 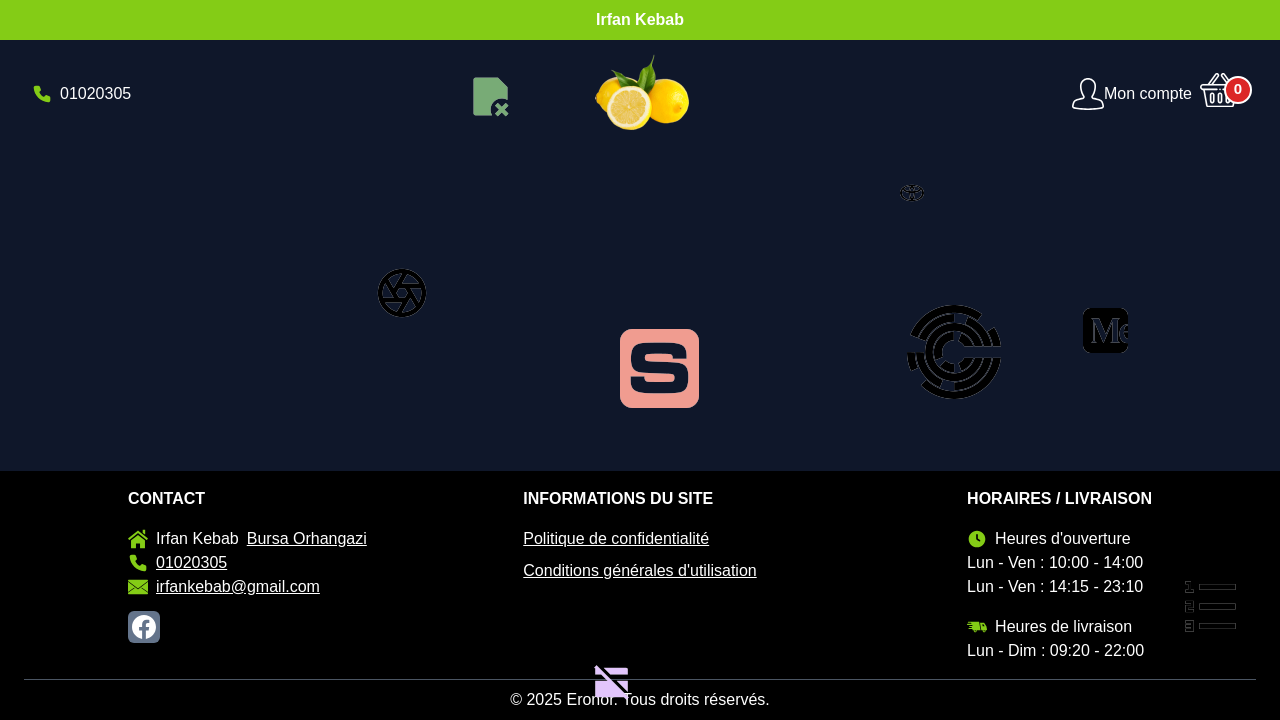 What do you see at coordinates (490, 96) in the screenshot?
I see `close or dismiss the current file` at bounding box center [490, 96].